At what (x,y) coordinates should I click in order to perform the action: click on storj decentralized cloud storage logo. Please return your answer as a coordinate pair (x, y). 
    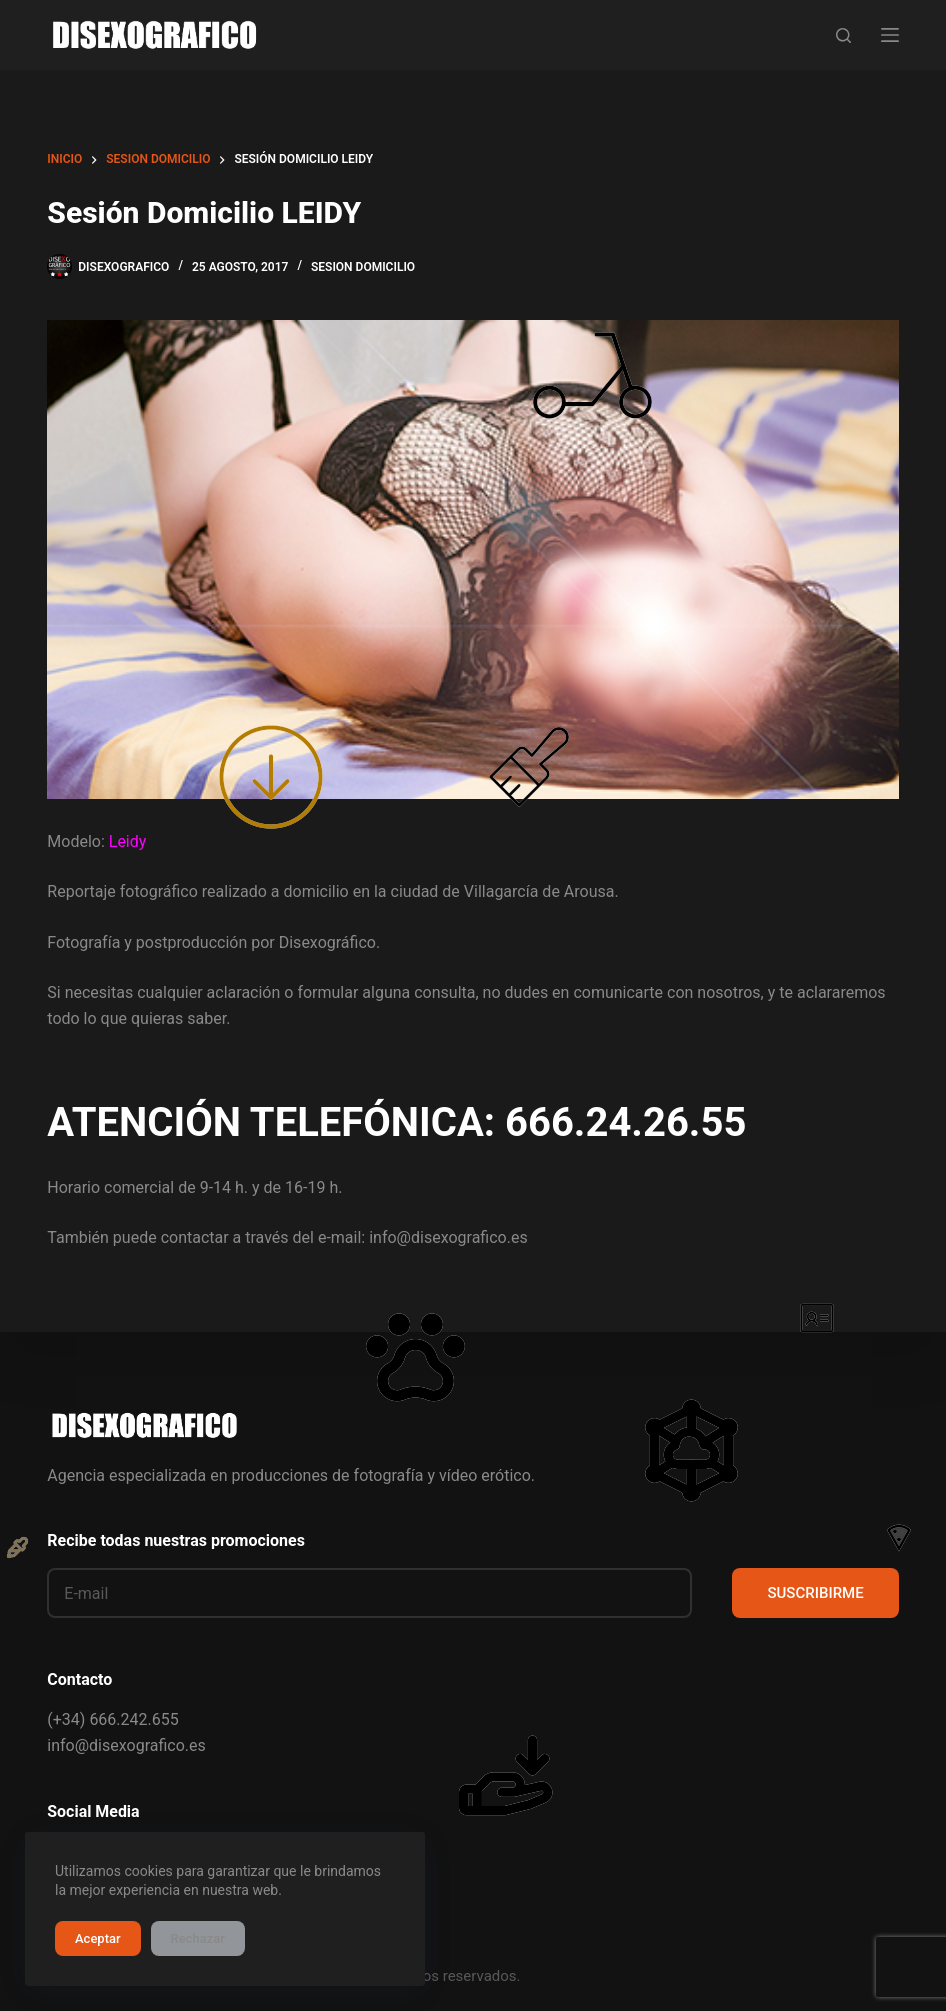
    Looking at the image, I should click on (691, 1450).